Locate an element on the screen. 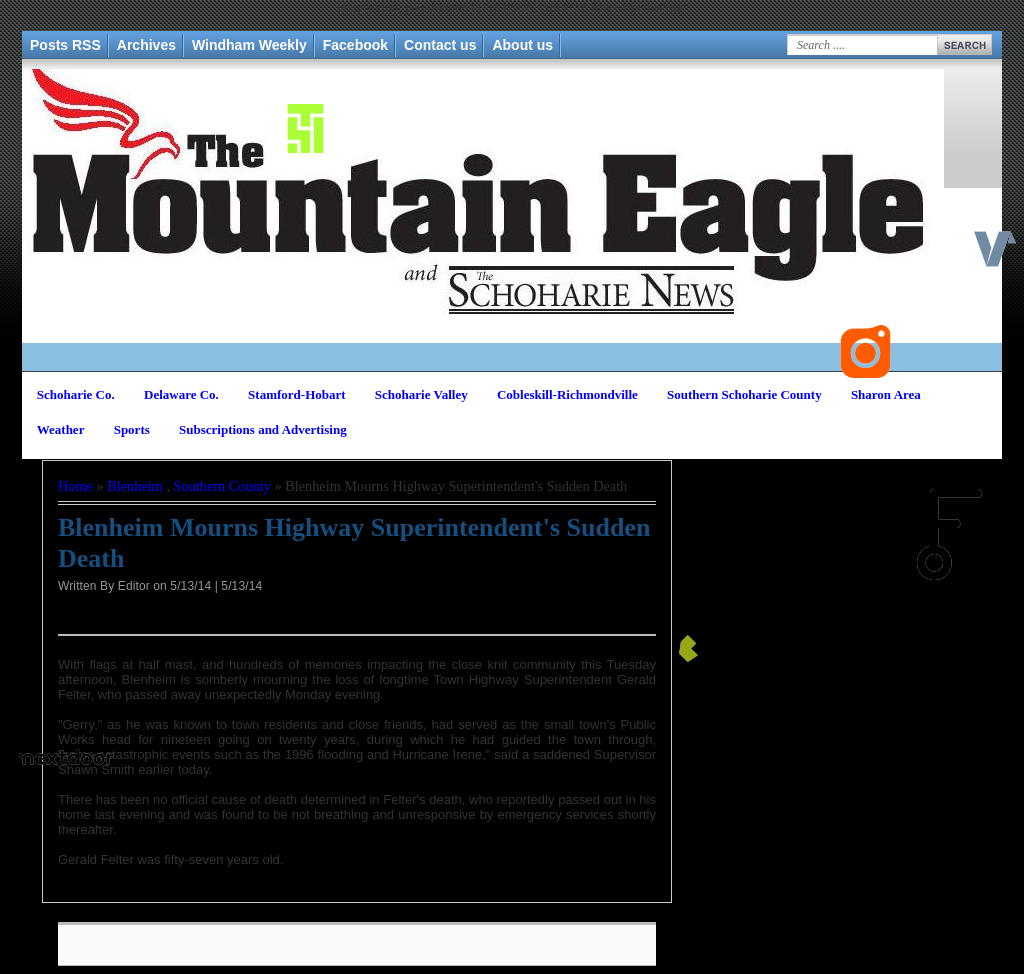  open piwigo photo gallery app is located at coordinates (865, 351).